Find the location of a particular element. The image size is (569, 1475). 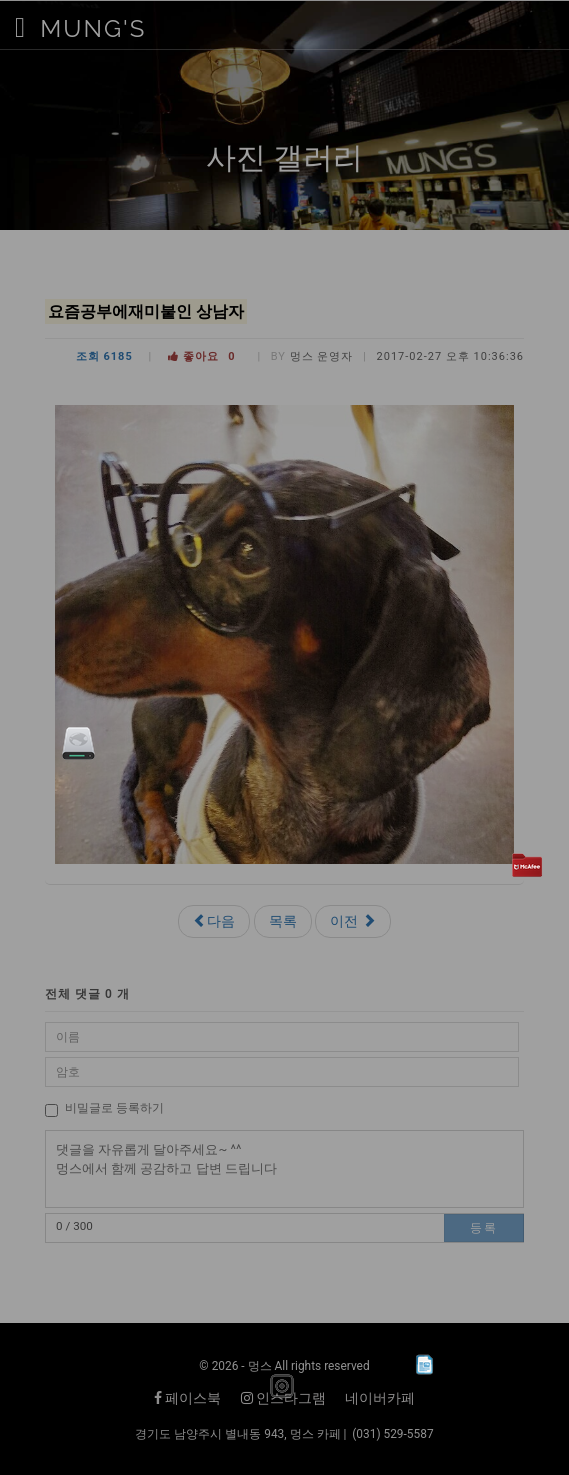

access network server or shared storage is located at coordinates (78, 743).